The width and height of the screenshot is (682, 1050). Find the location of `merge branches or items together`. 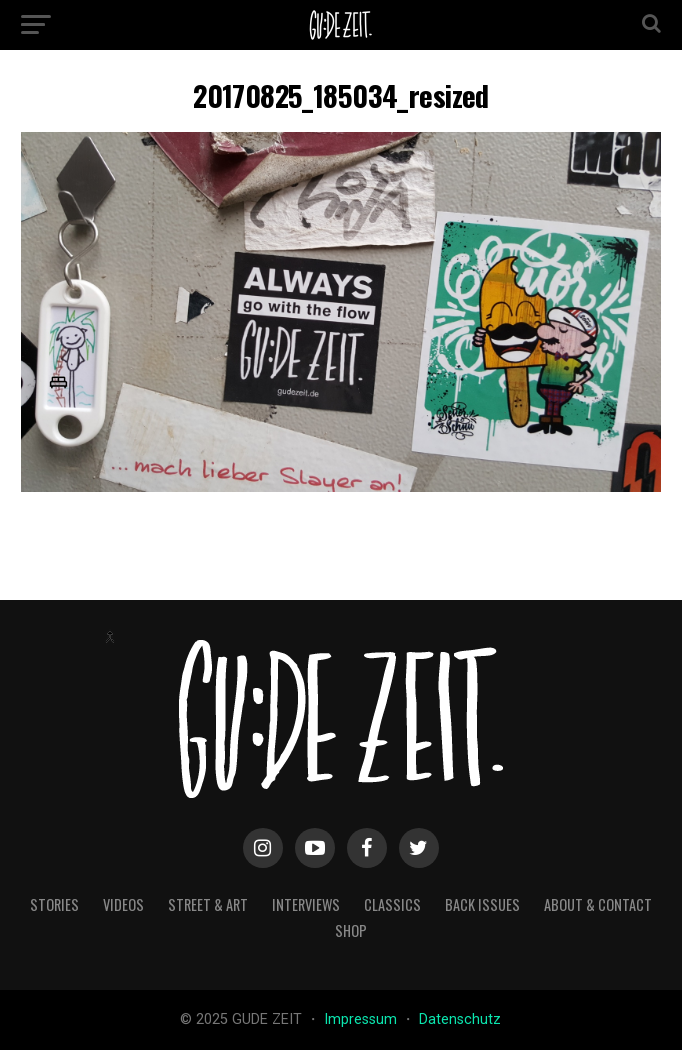

merge branches or items together is located at coordinates (110, 637).